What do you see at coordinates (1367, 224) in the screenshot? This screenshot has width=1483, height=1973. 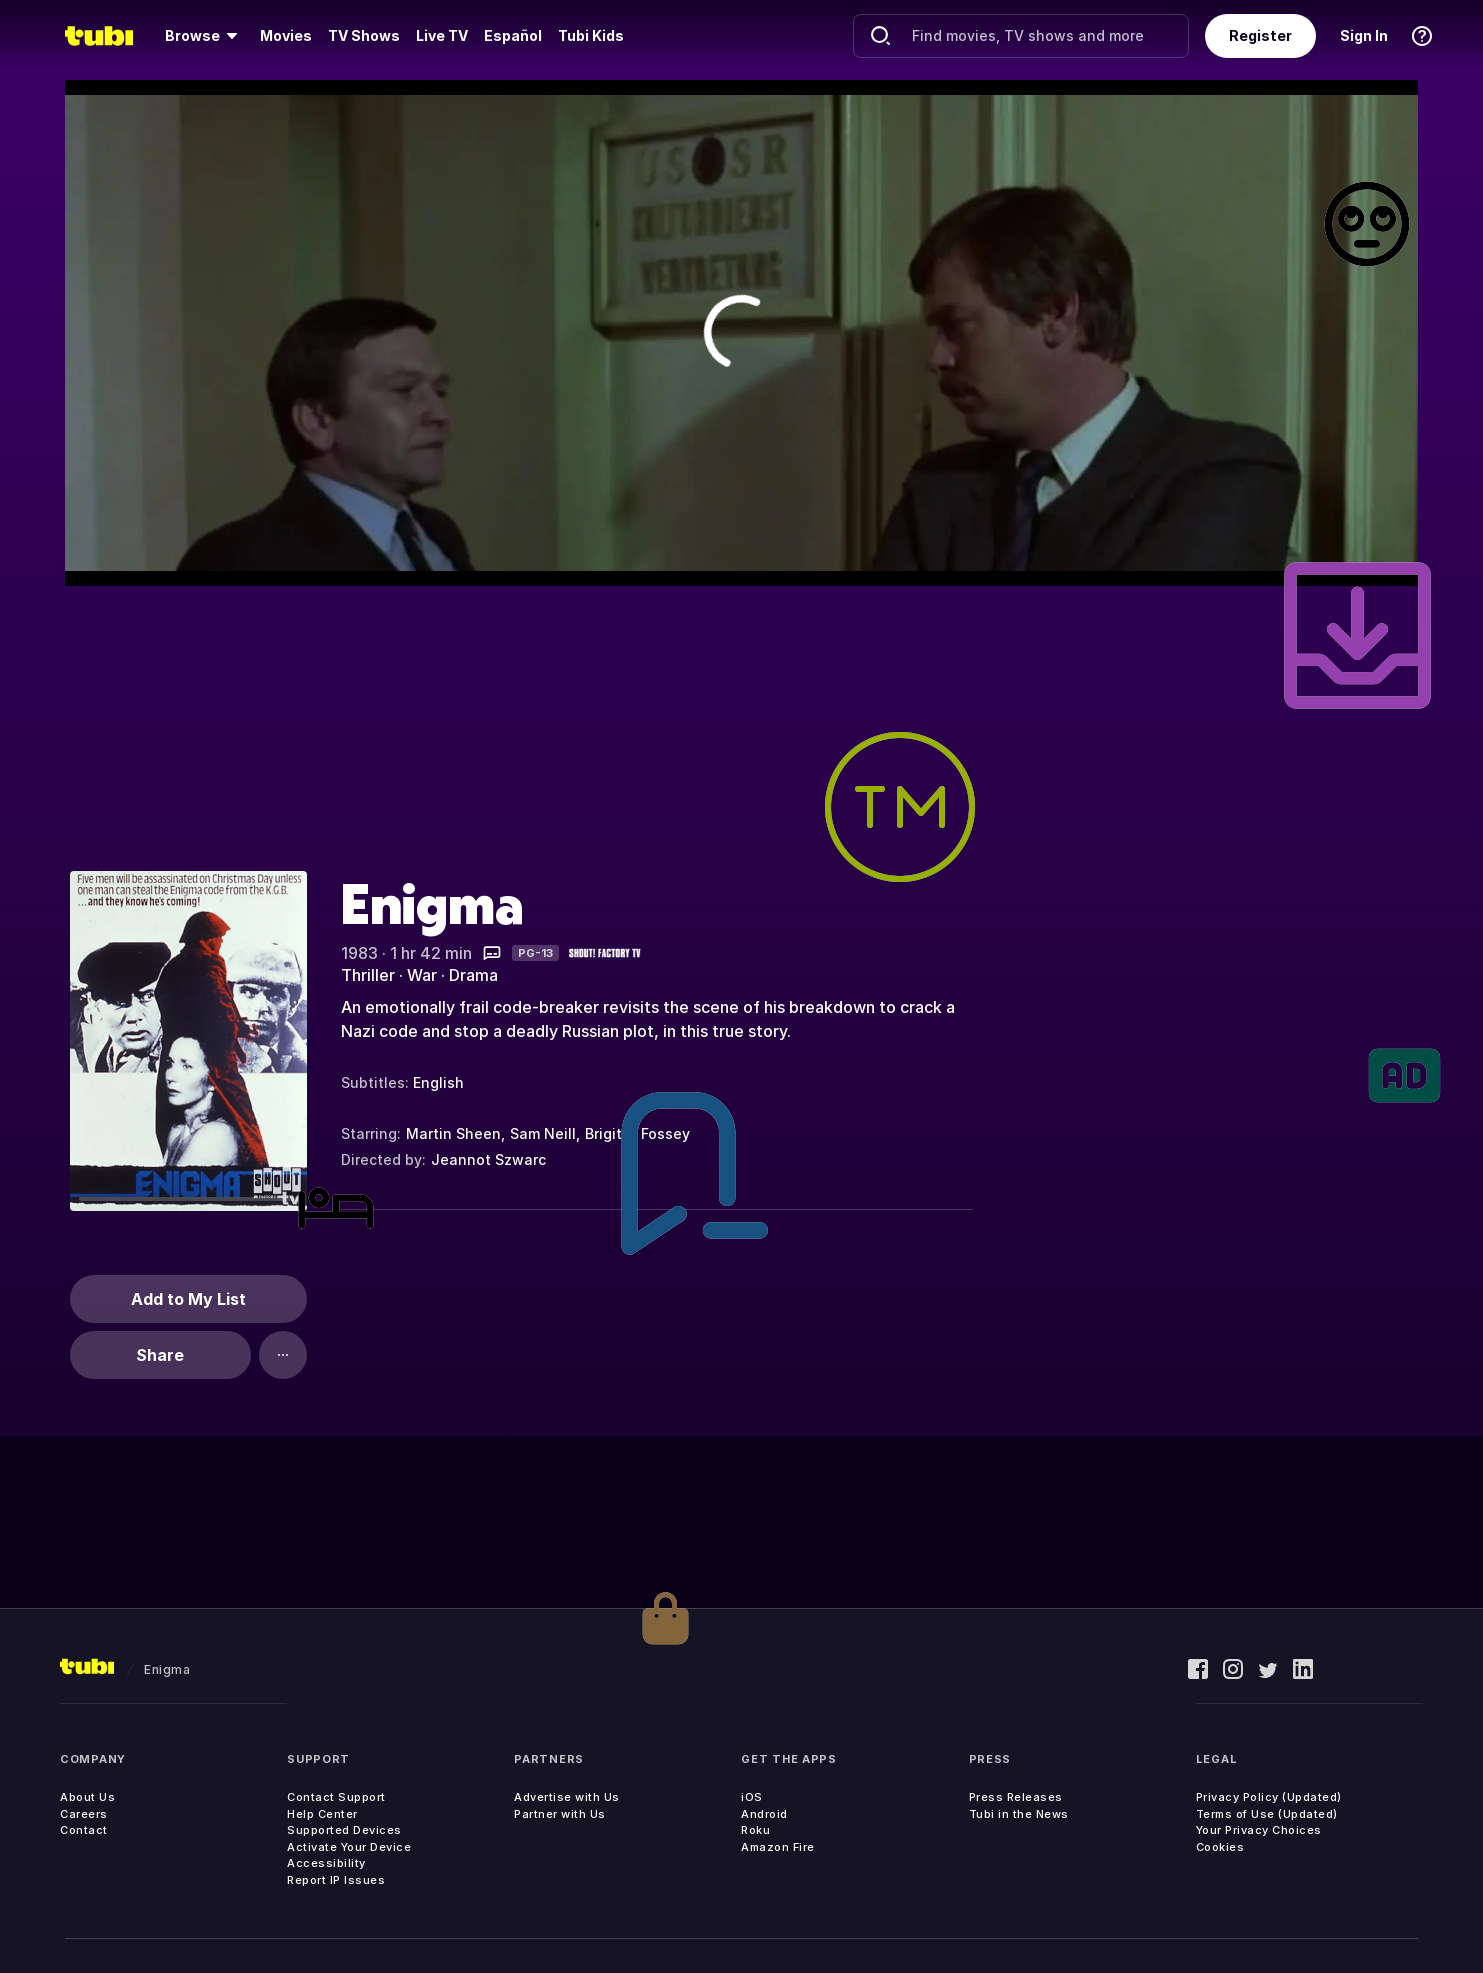 I see `express annoyance or exasperation` at bounding box center [1367, 224].